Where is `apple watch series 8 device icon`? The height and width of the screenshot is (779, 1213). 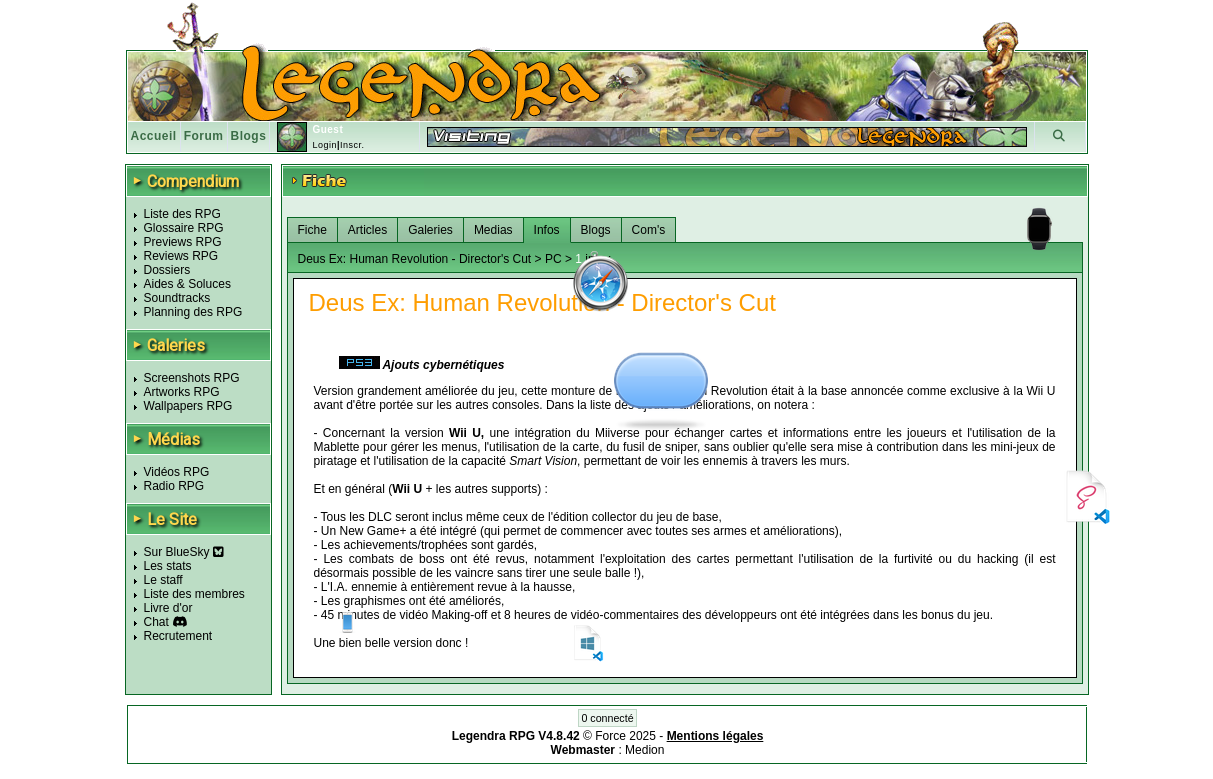 apple watch series 8 device icon is located at coordinates (1039, 229).